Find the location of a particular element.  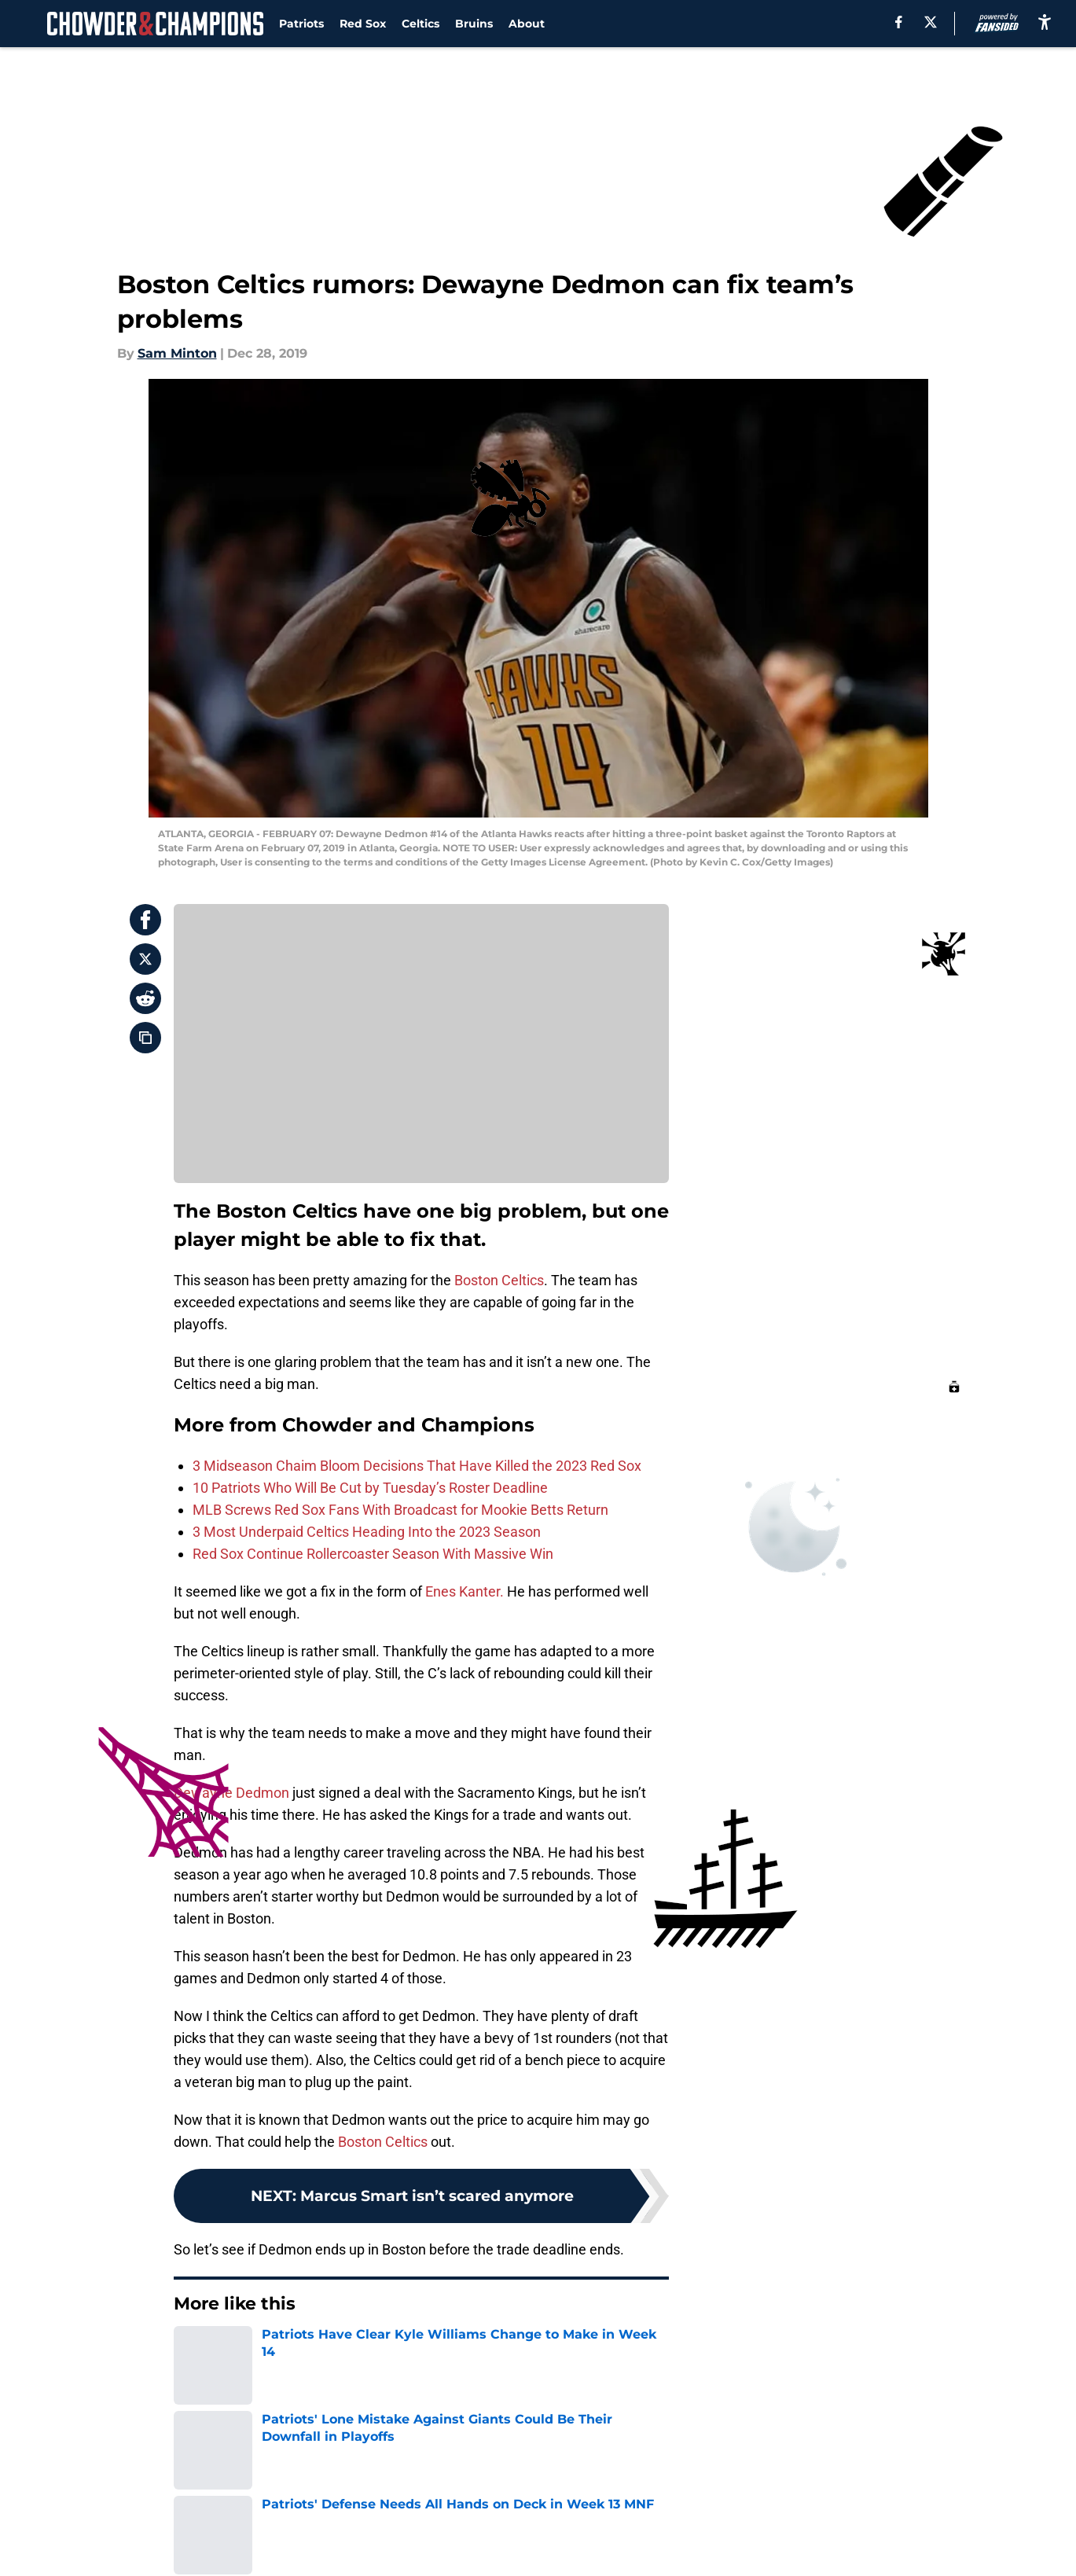

activate web spit ability is located at coordinates (163, 1792).